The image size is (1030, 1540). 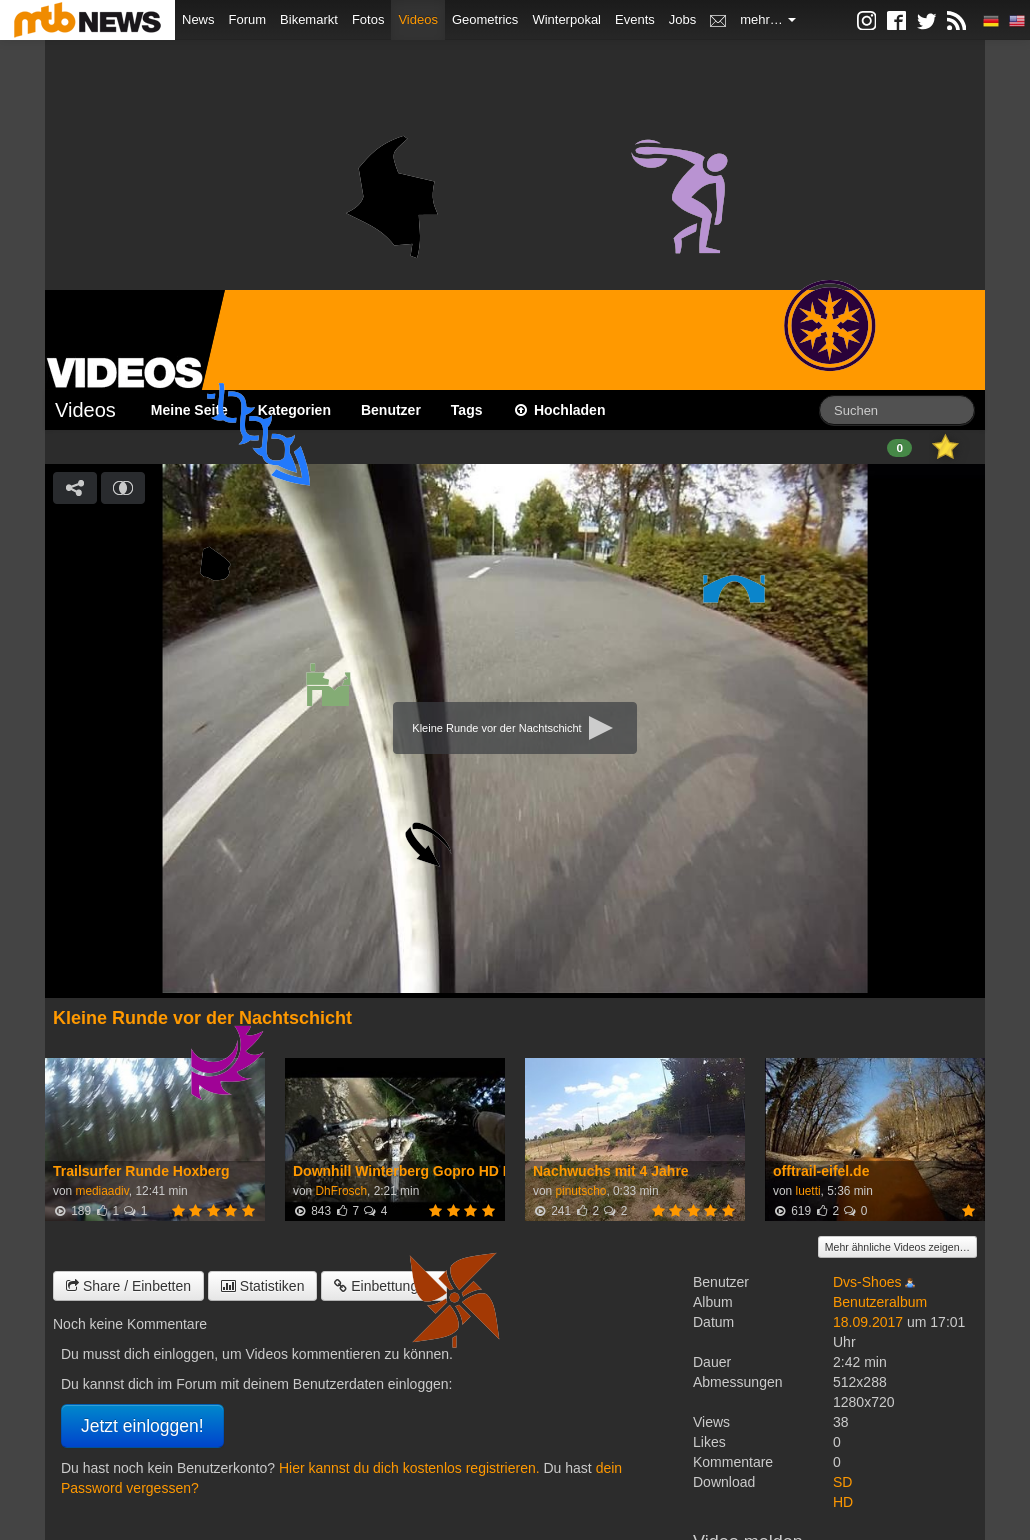 What do you see at coordinates (734, 574) in the screenshot?
I see `build or place a bridge structure` at bounding box center [734, 574].